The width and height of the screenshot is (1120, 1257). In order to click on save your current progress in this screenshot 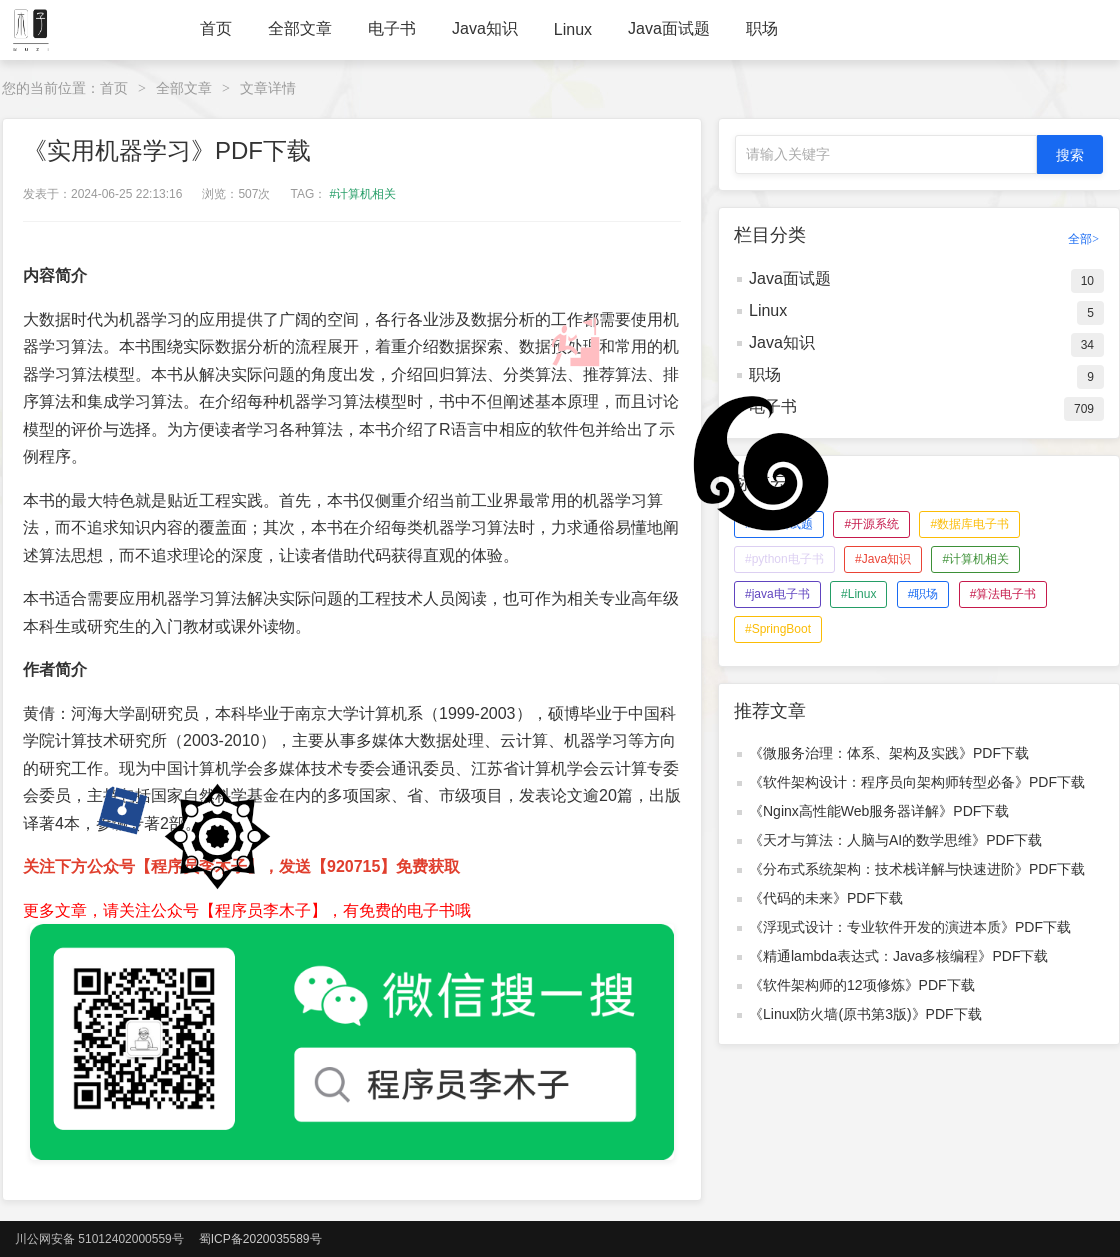, I will do `click(122, 810)`.